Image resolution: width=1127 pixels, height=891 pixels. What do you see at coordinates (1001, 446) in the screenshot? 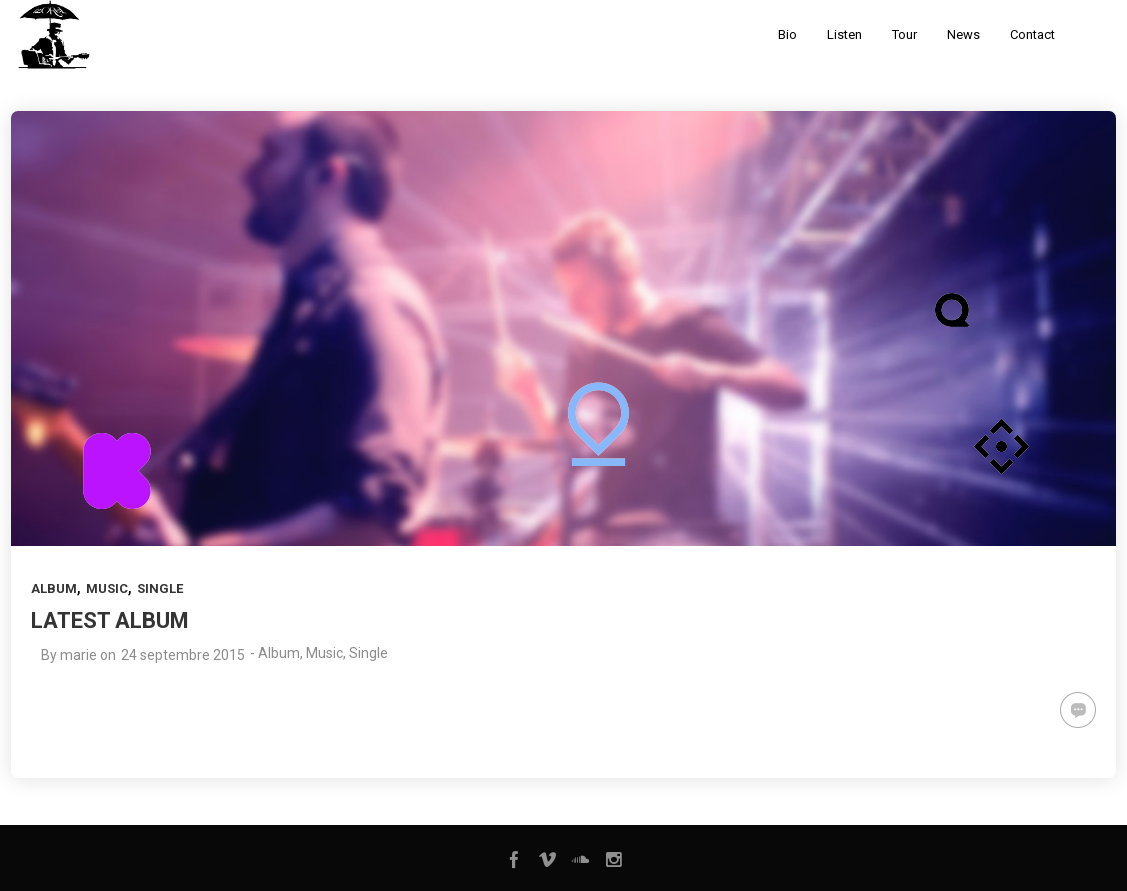
I see `drag to reposition this element` at bounding box center [1001, 446].